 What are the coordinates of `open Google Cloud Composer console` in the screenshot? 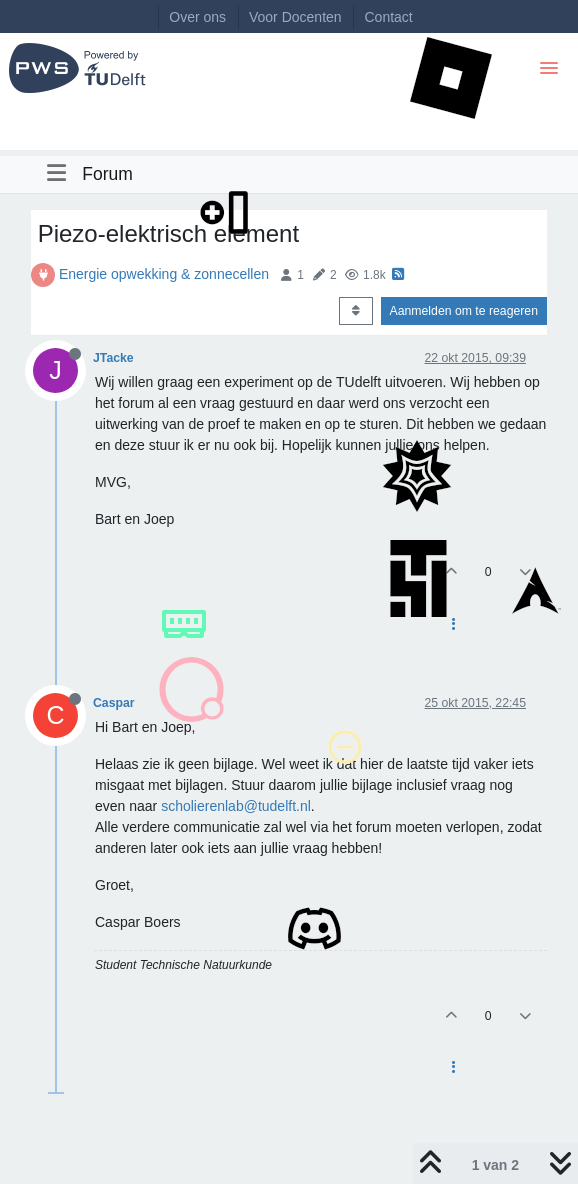 It's located at (418, 578).